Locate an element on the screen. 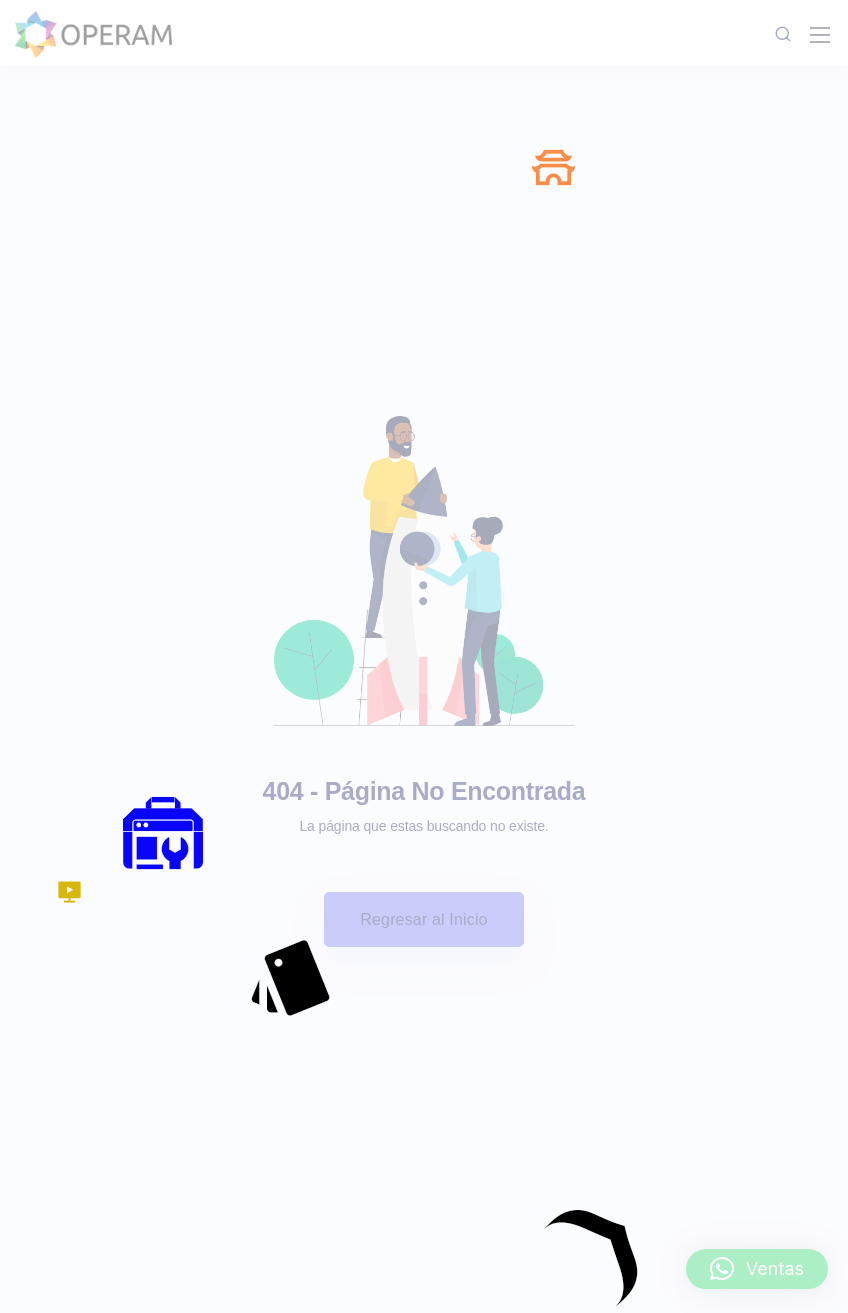 The image size is (848, 1313). view historical landmarks or monuments is located at coordinates (553, 167).